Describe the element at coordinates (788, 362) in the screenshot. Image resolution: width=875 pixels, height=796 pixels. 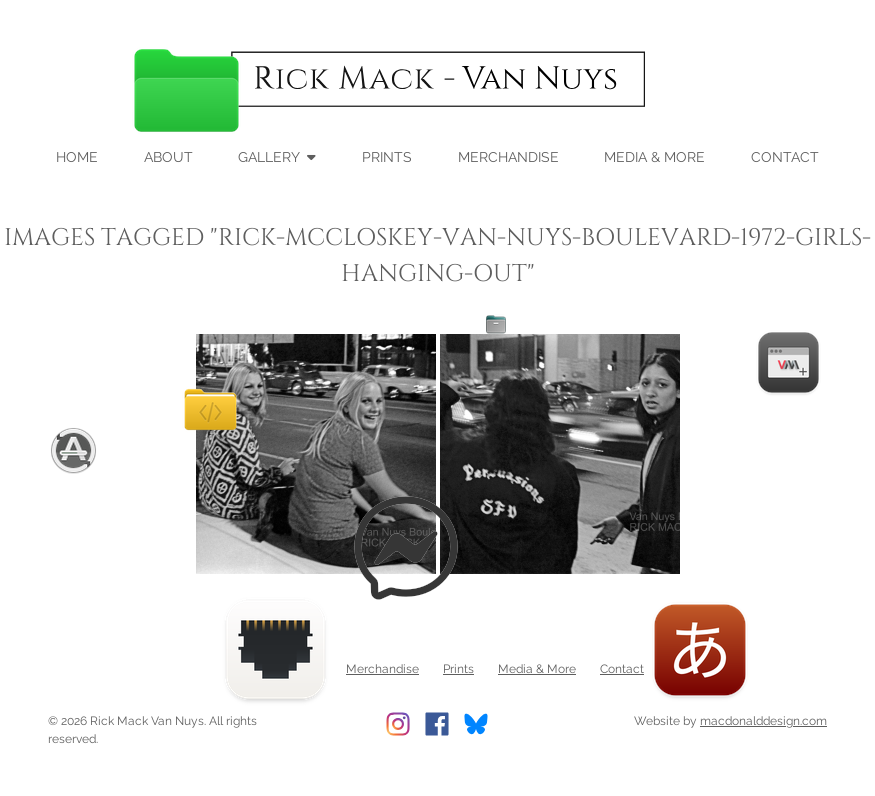
I see `create a new virtual machine` at that location.